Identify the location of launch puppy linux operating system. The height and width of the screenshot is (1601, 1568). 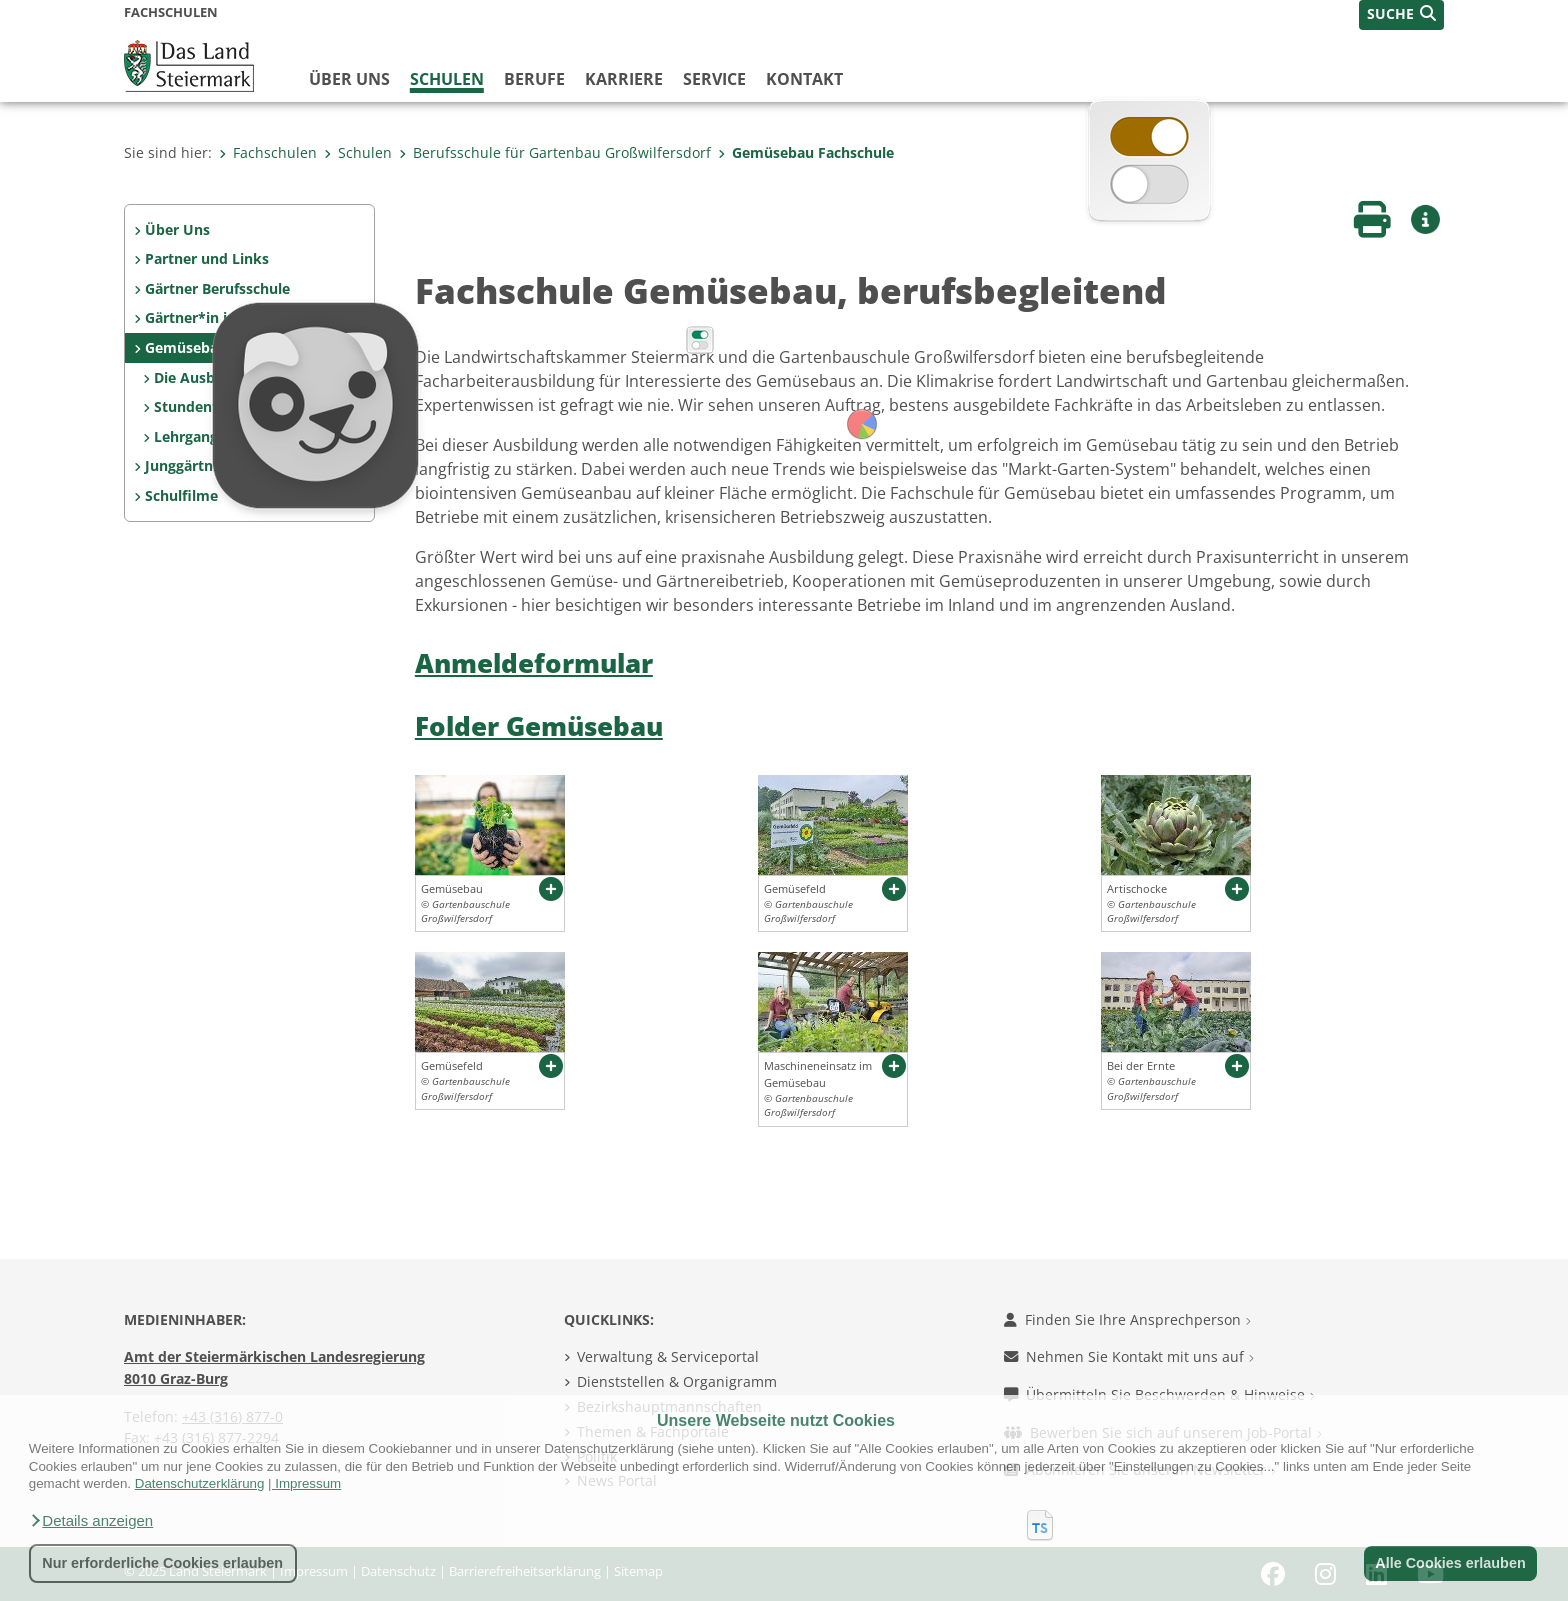
(315, 405).